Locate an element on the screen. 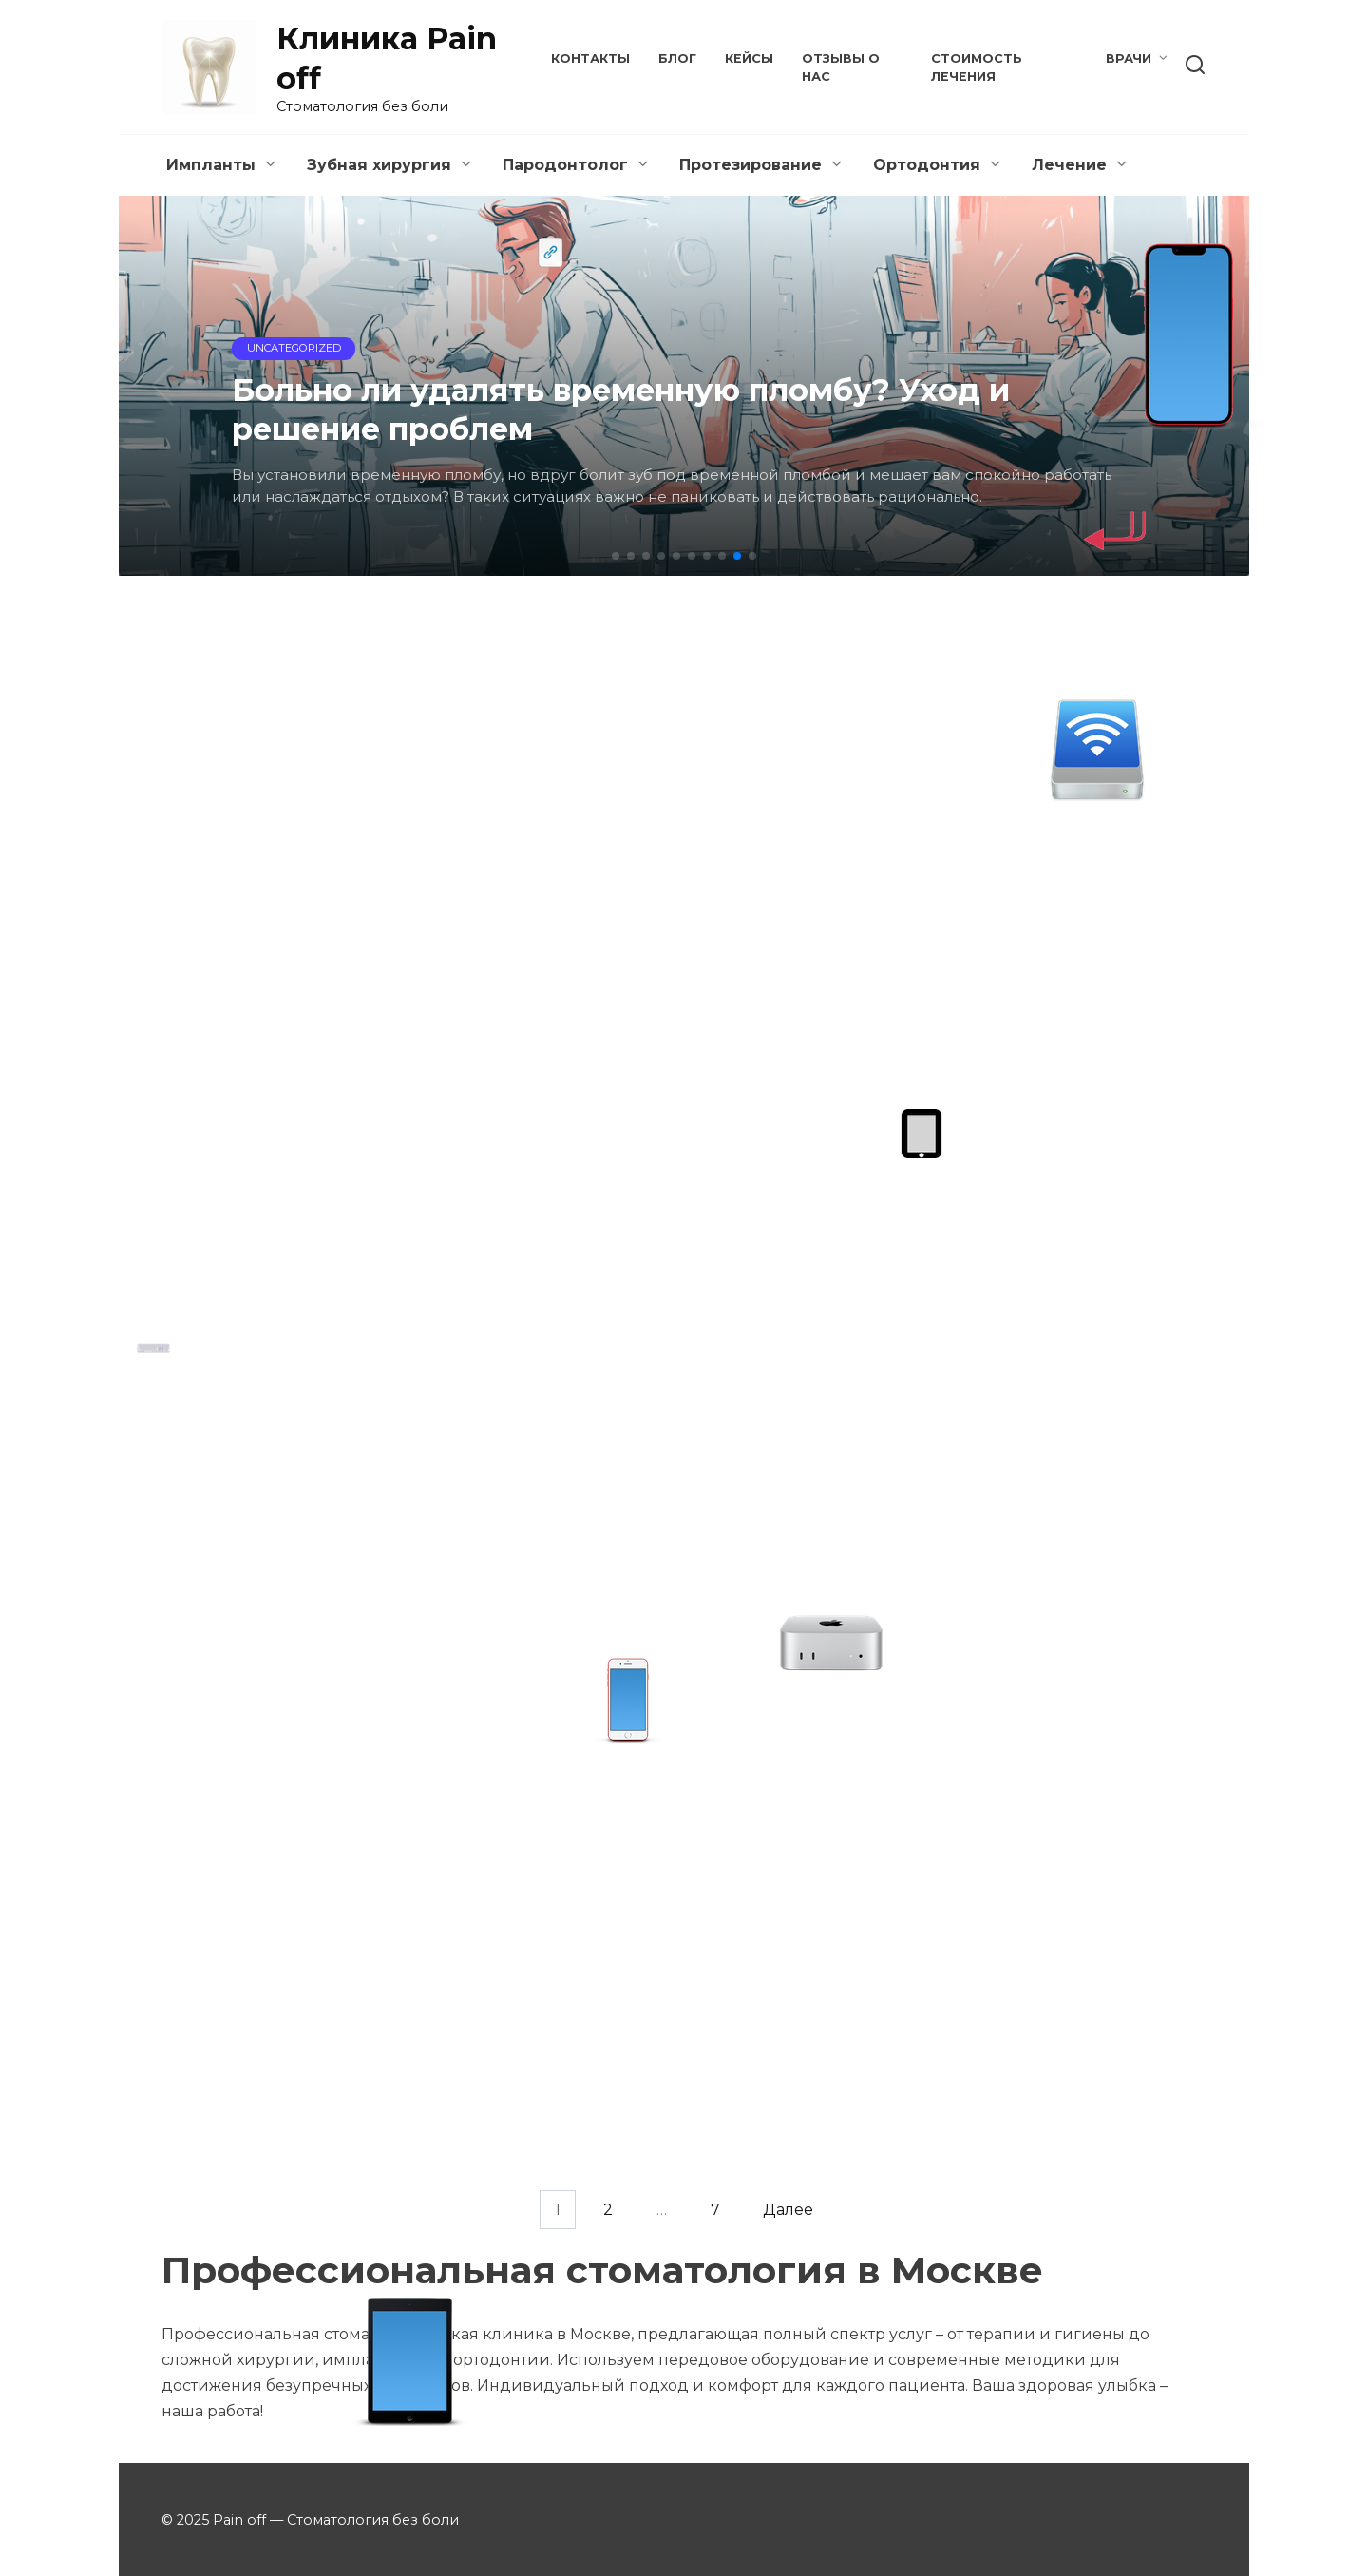 This screenshot has width=1368, height=2576. connect a bluetooth keyboard is located at coordinates (153, 1347).